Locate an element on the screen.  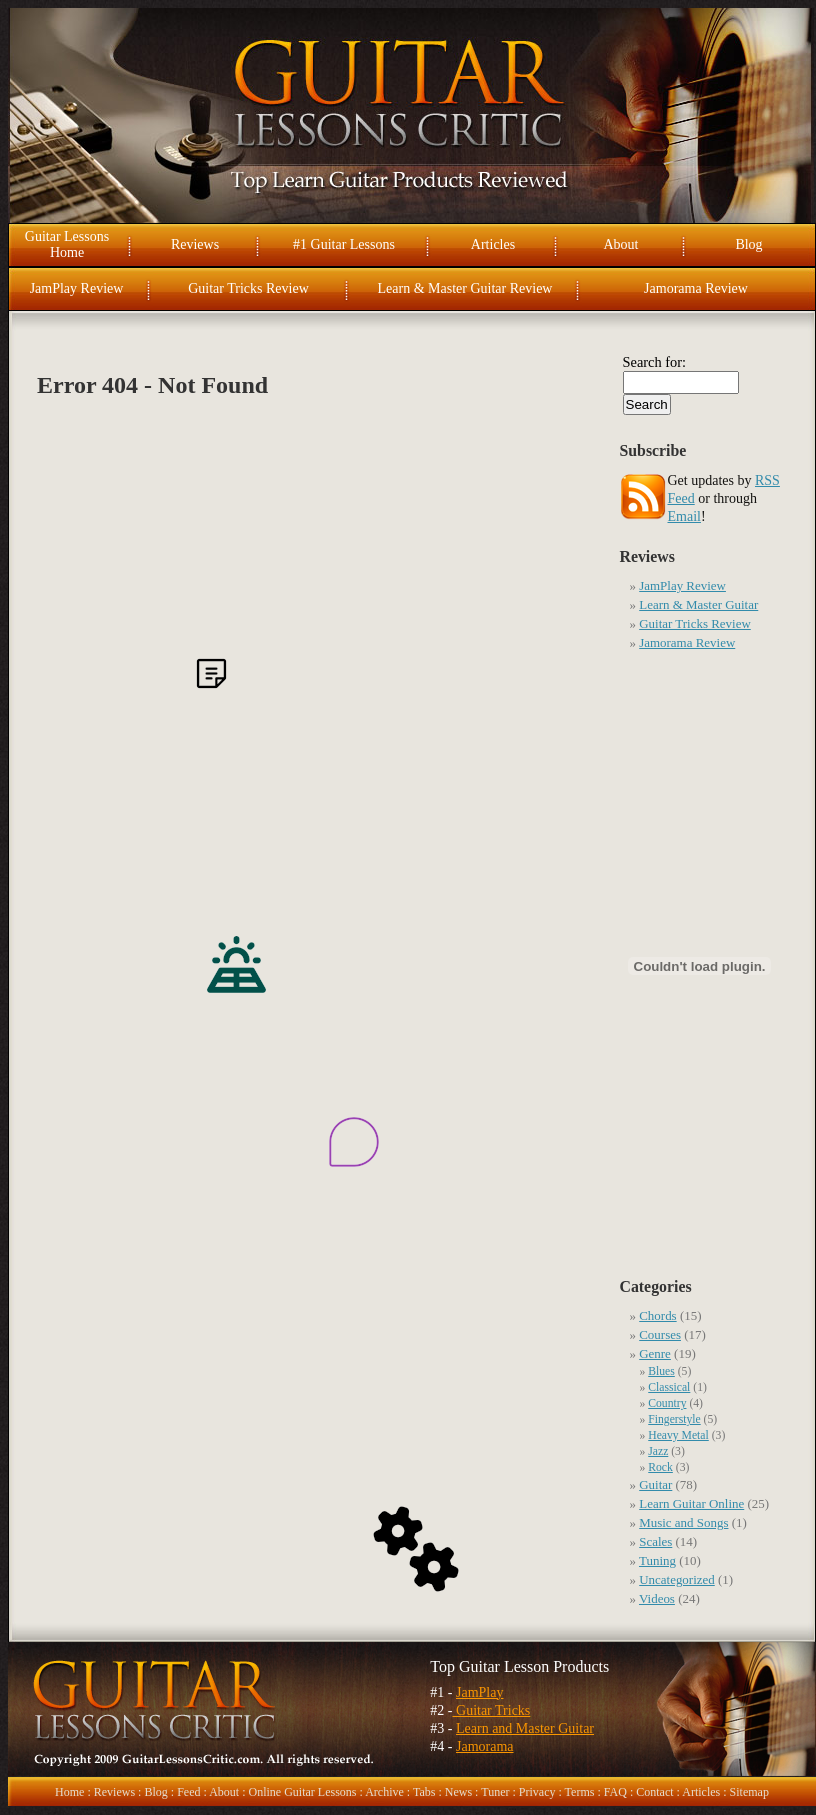
access settings or preferences is located at coordinates (416, 1549).